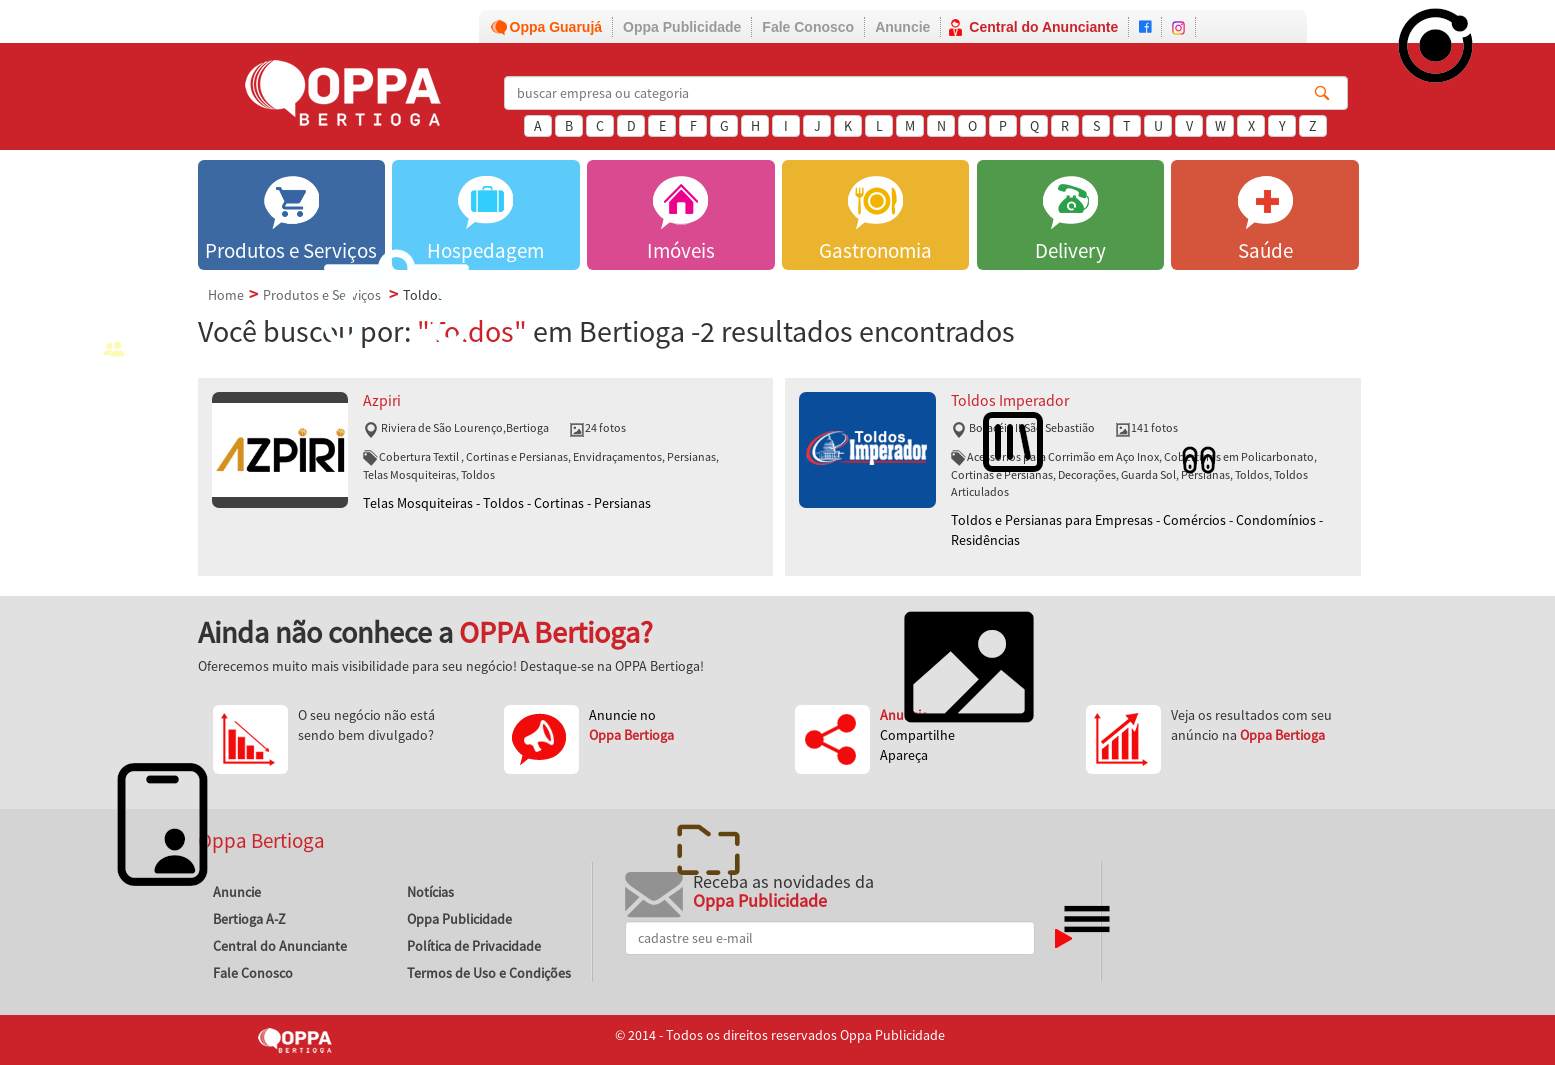 The height and width of the screenshot is (1065, 1555). Describe the element at coordinates (162, 824) in the screenshot. I see `view your profile or identity information` at that location.